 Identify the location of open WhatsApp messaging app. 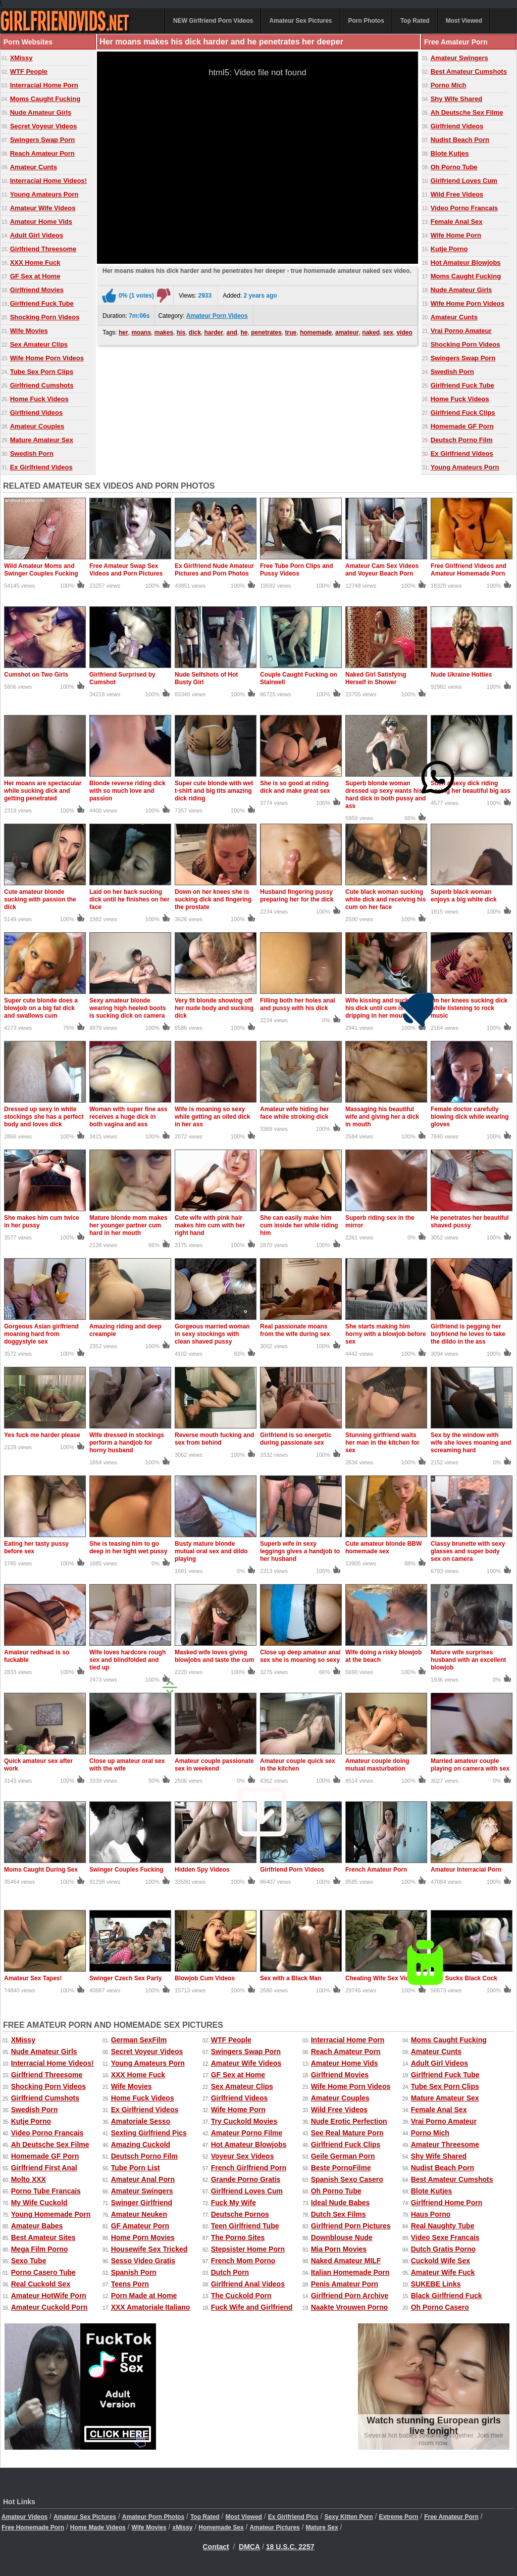
(438, 777).